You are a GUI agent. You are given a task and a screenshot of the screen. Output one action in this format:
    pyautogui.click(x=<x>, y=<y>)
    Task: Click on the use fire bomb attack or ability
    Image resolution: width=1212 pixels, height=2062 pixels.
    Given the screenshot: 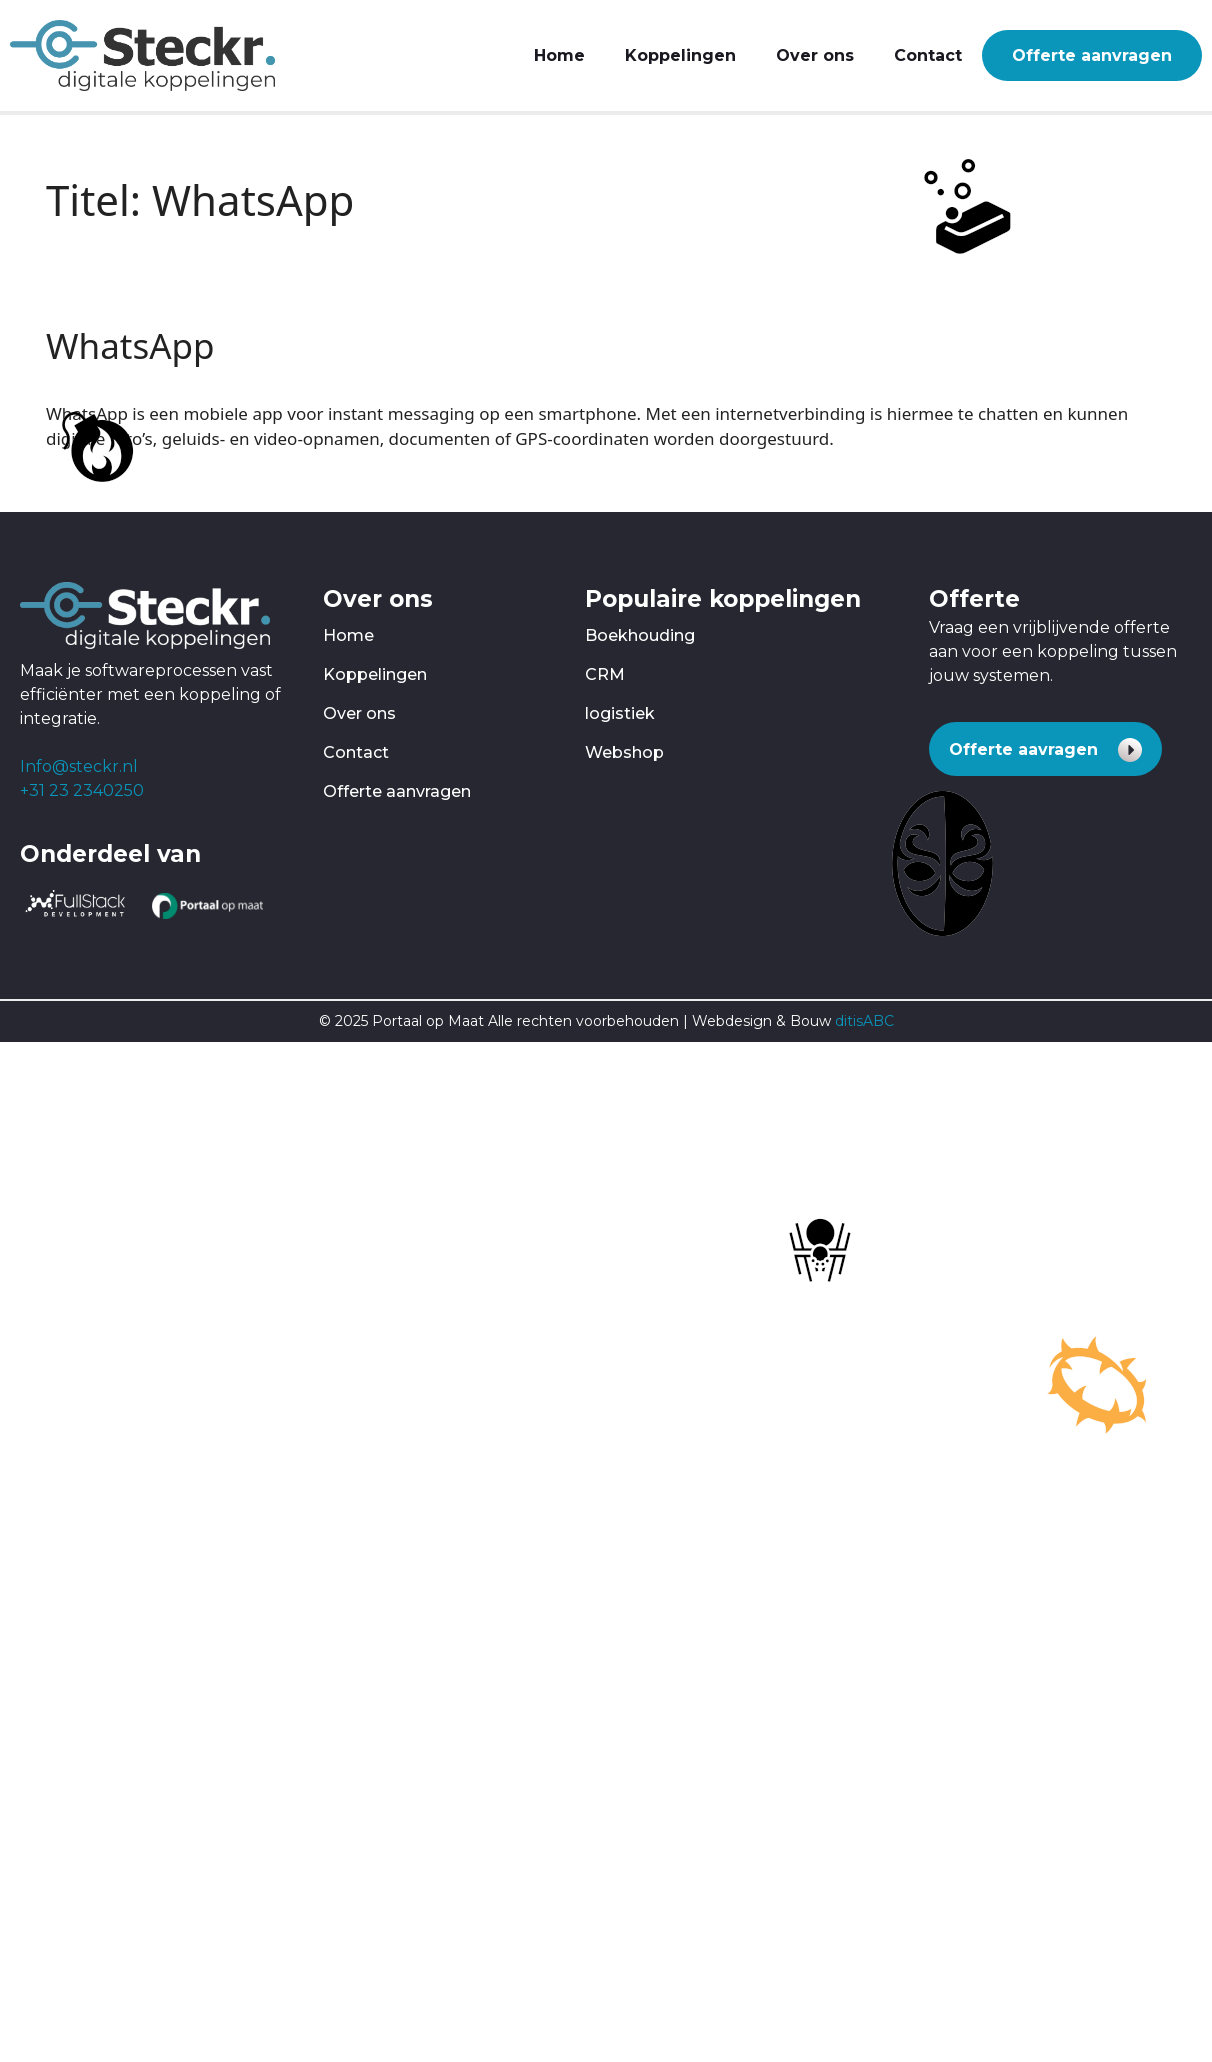 What is the action you would take?
    pyautogui.click(x=97, y=446)
    